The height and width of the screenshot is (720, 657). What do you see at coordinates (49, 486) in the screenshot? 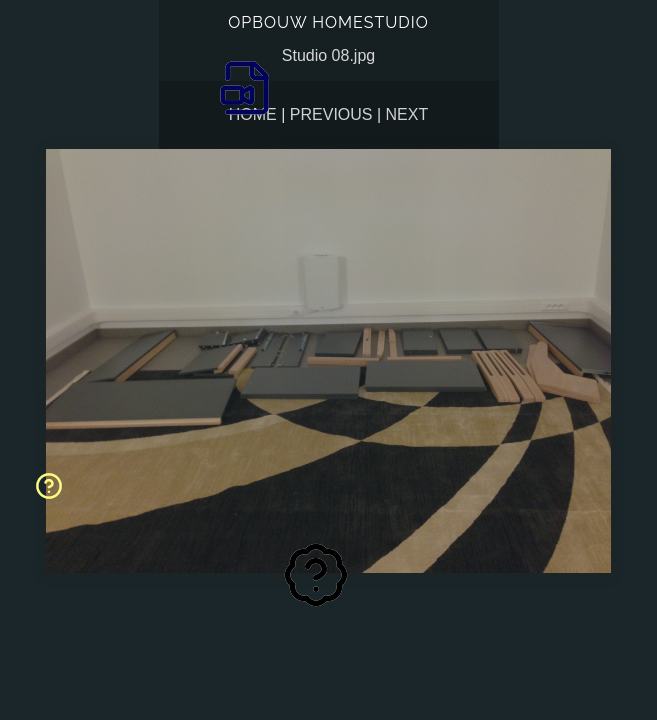
I see `access help or support information` at bounding box center [49, 486].